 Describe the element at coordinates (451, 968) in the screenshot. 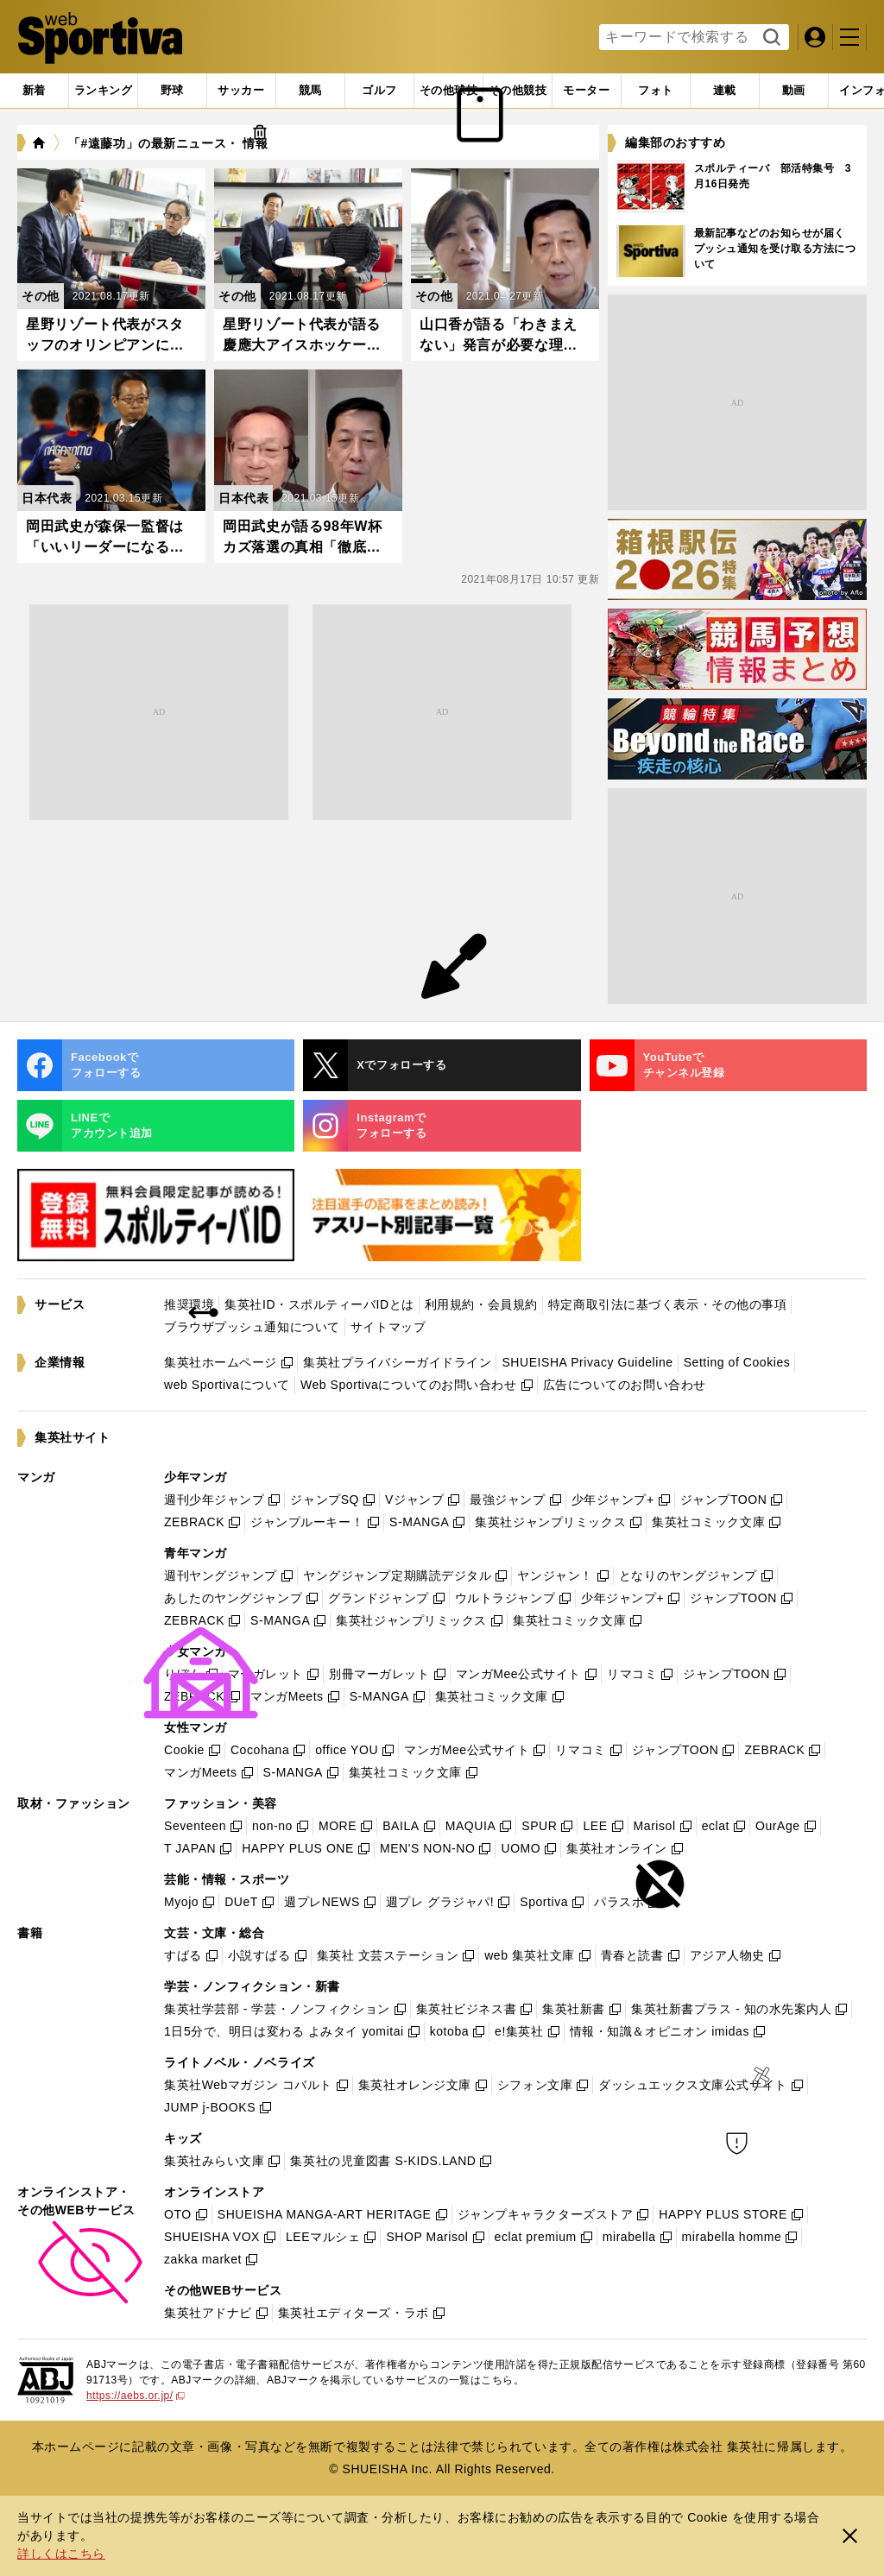

I see `access gardening or landscaping tools` at that location.